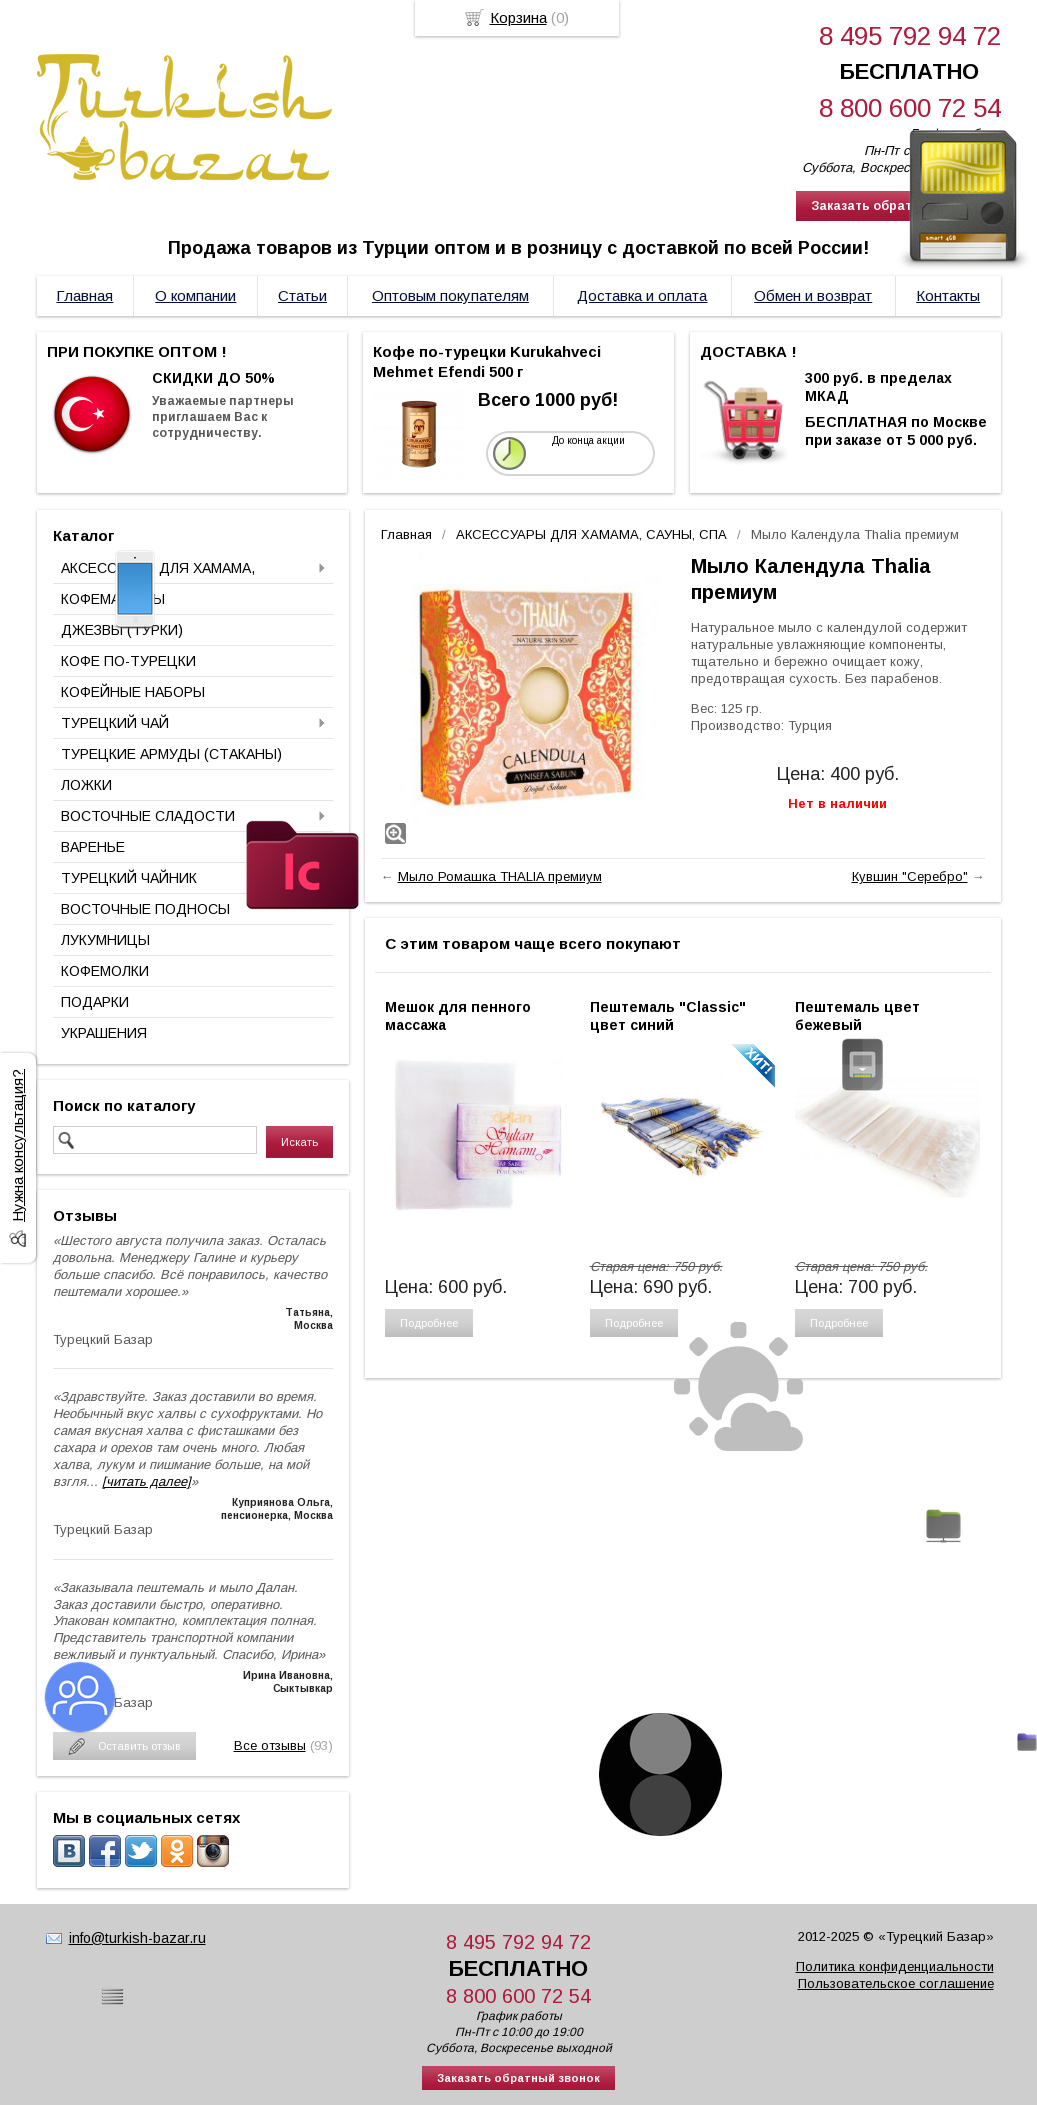  What do you see at coordinates (1027, 1742) in the screenshot?
I see `drop files here to add to folder` at bounding box center [1027, 1742].